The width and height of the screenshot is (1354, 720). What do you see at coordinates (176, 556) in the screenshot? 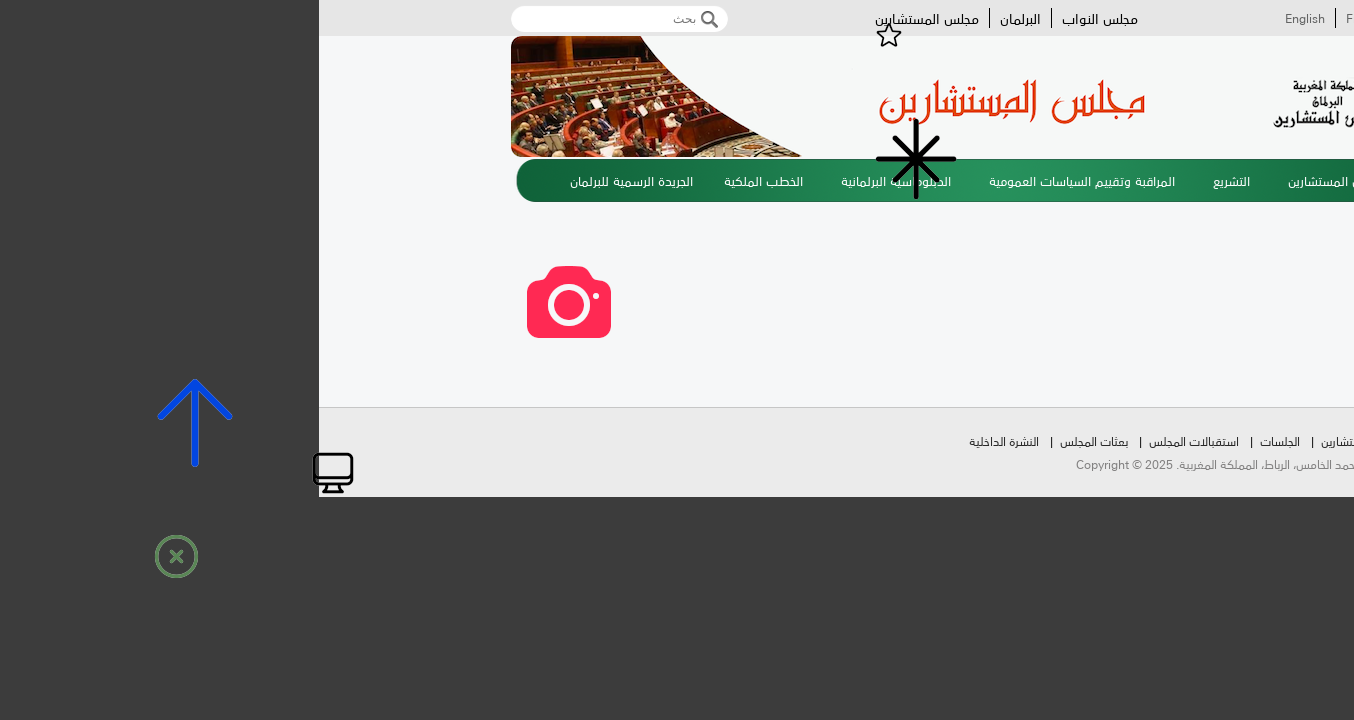
I see `close or dismiss a dialog` at bounding box center [176, 556].